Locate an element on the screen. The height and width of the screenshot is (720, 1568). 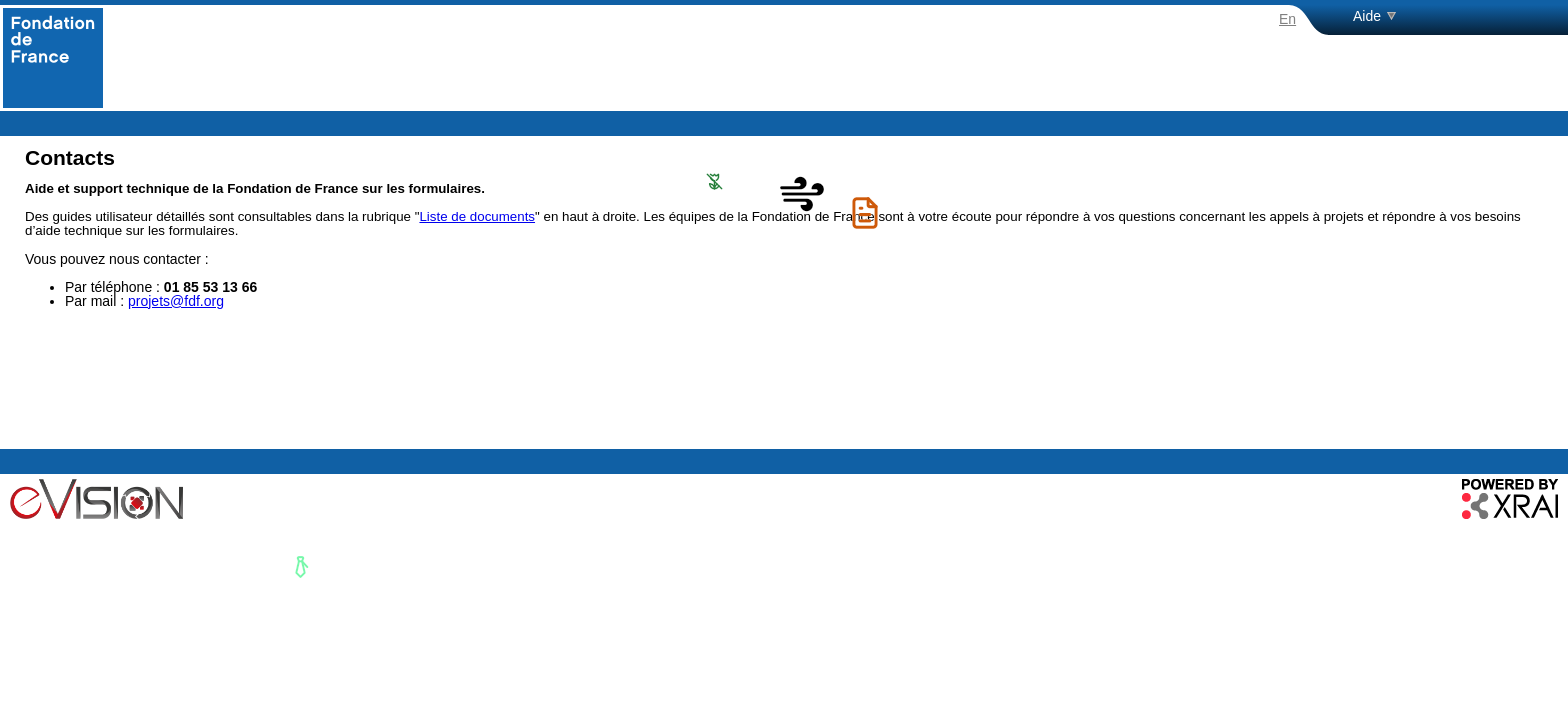
view formal dress code requirements is located at coordinates (300, 566).